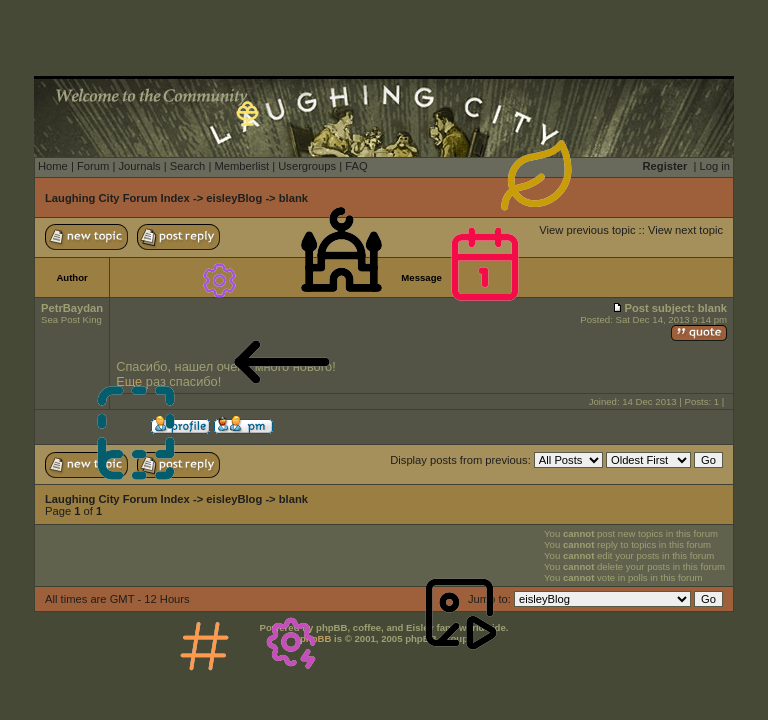 Image resolution: width=768 pixels, height=720 pixels. I want to click on indicates eco-friendly or sustainable option, so click(538, 177).